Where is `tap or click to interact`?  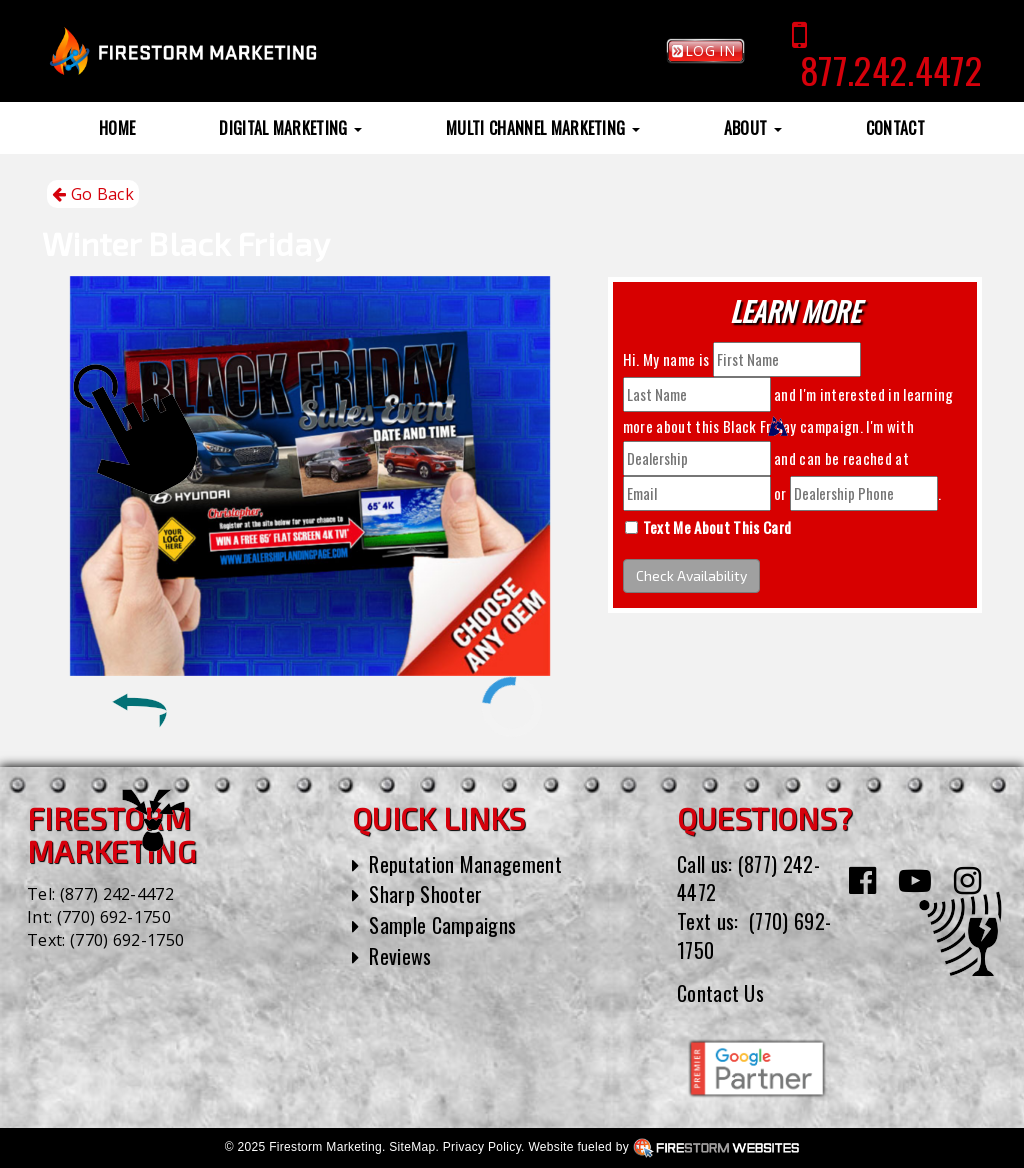
tap or click to interact is located at coordinates (135, 429).